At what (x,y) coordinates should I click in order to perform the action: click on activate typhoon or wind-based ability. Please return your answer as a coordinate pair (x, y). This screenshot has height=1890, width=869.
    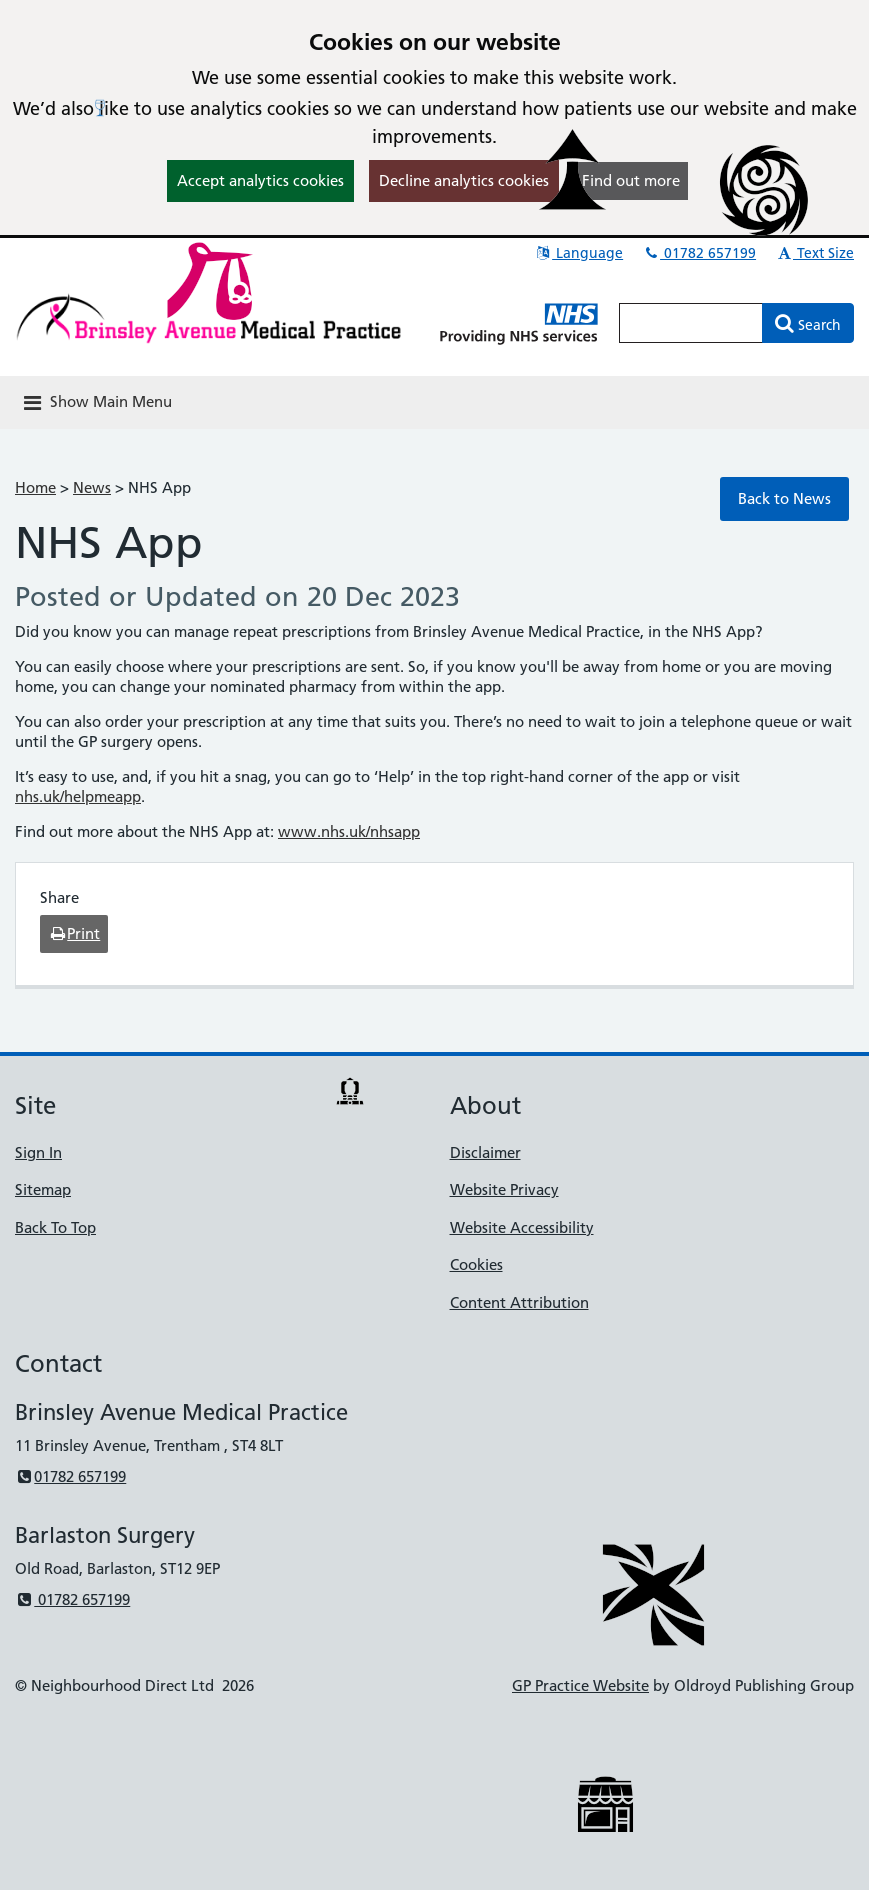
    Looking at the image, I should click on (764, 189).